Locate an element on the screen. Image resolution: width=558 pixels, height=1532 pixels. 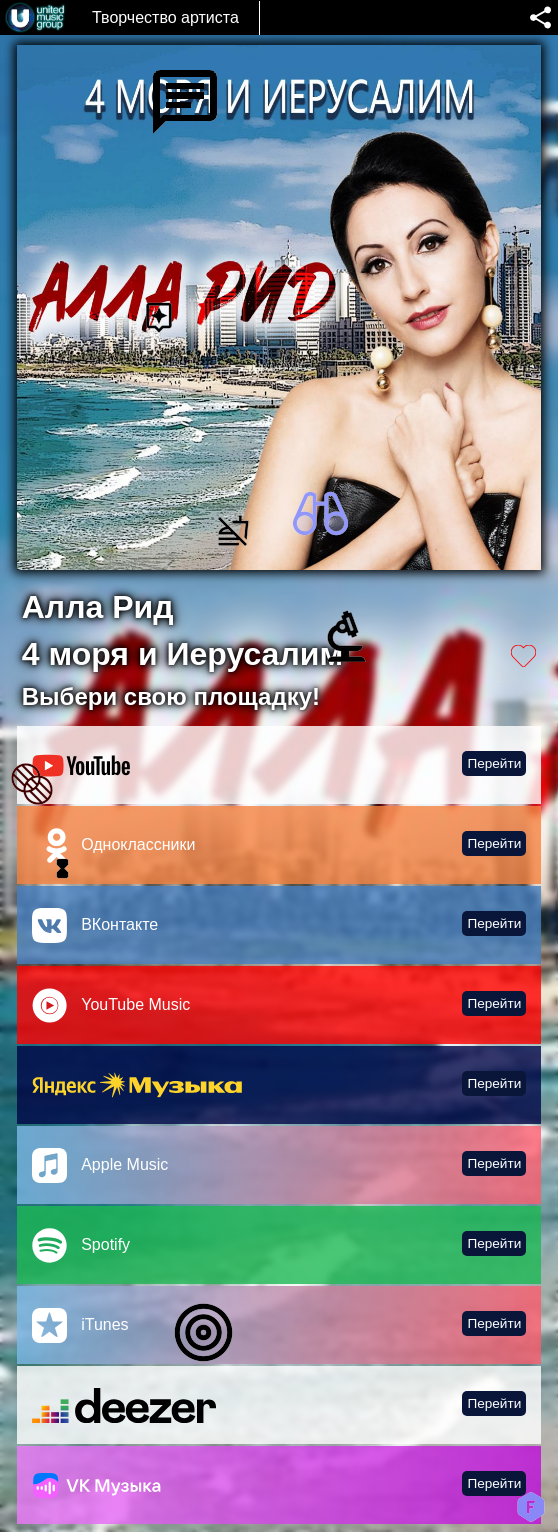
merge or combine selected elements is located at coordinates (32, 784).